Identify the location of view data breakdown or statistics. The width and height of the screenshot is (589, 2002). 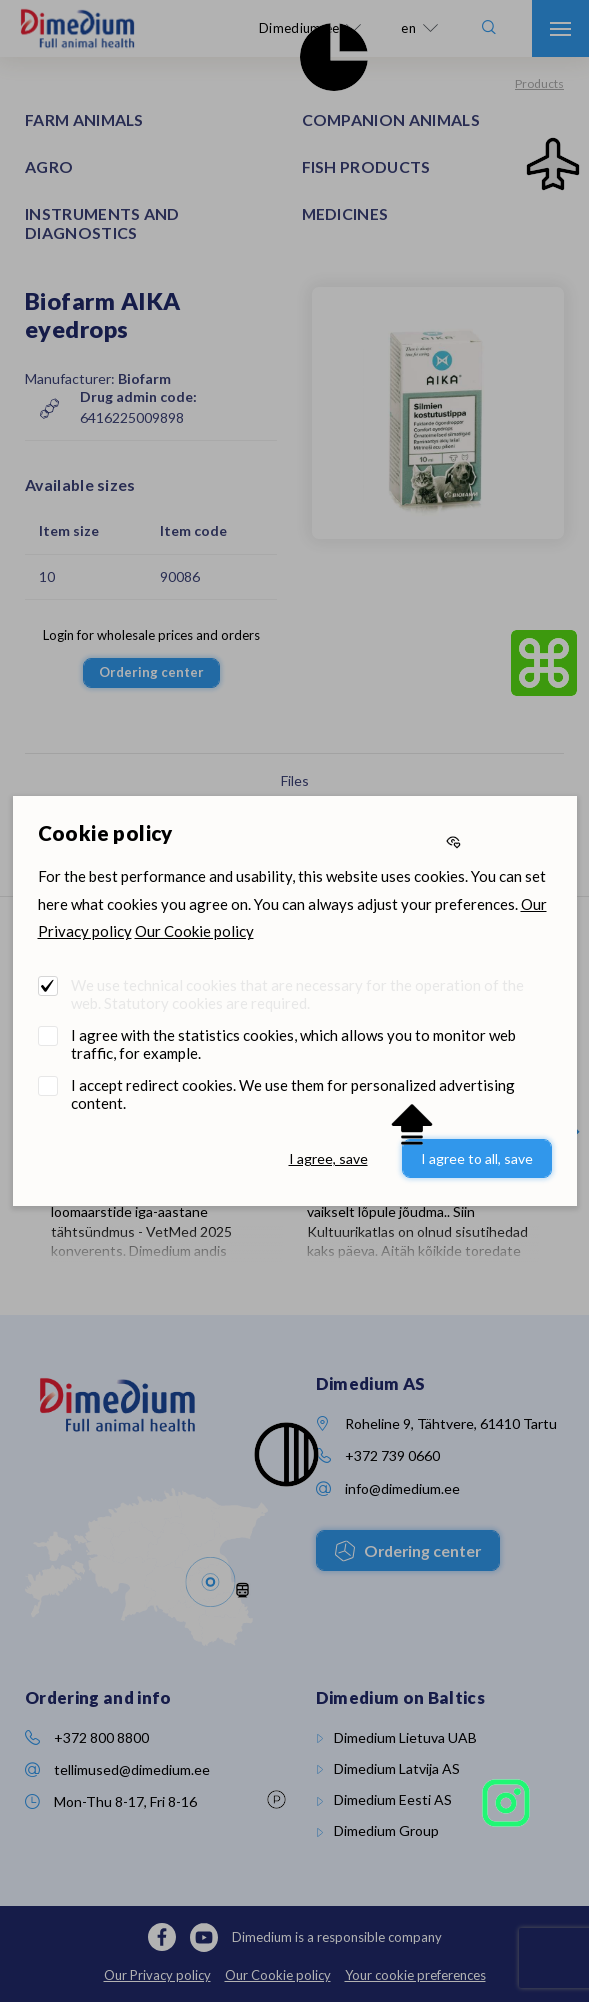
(334, 57).